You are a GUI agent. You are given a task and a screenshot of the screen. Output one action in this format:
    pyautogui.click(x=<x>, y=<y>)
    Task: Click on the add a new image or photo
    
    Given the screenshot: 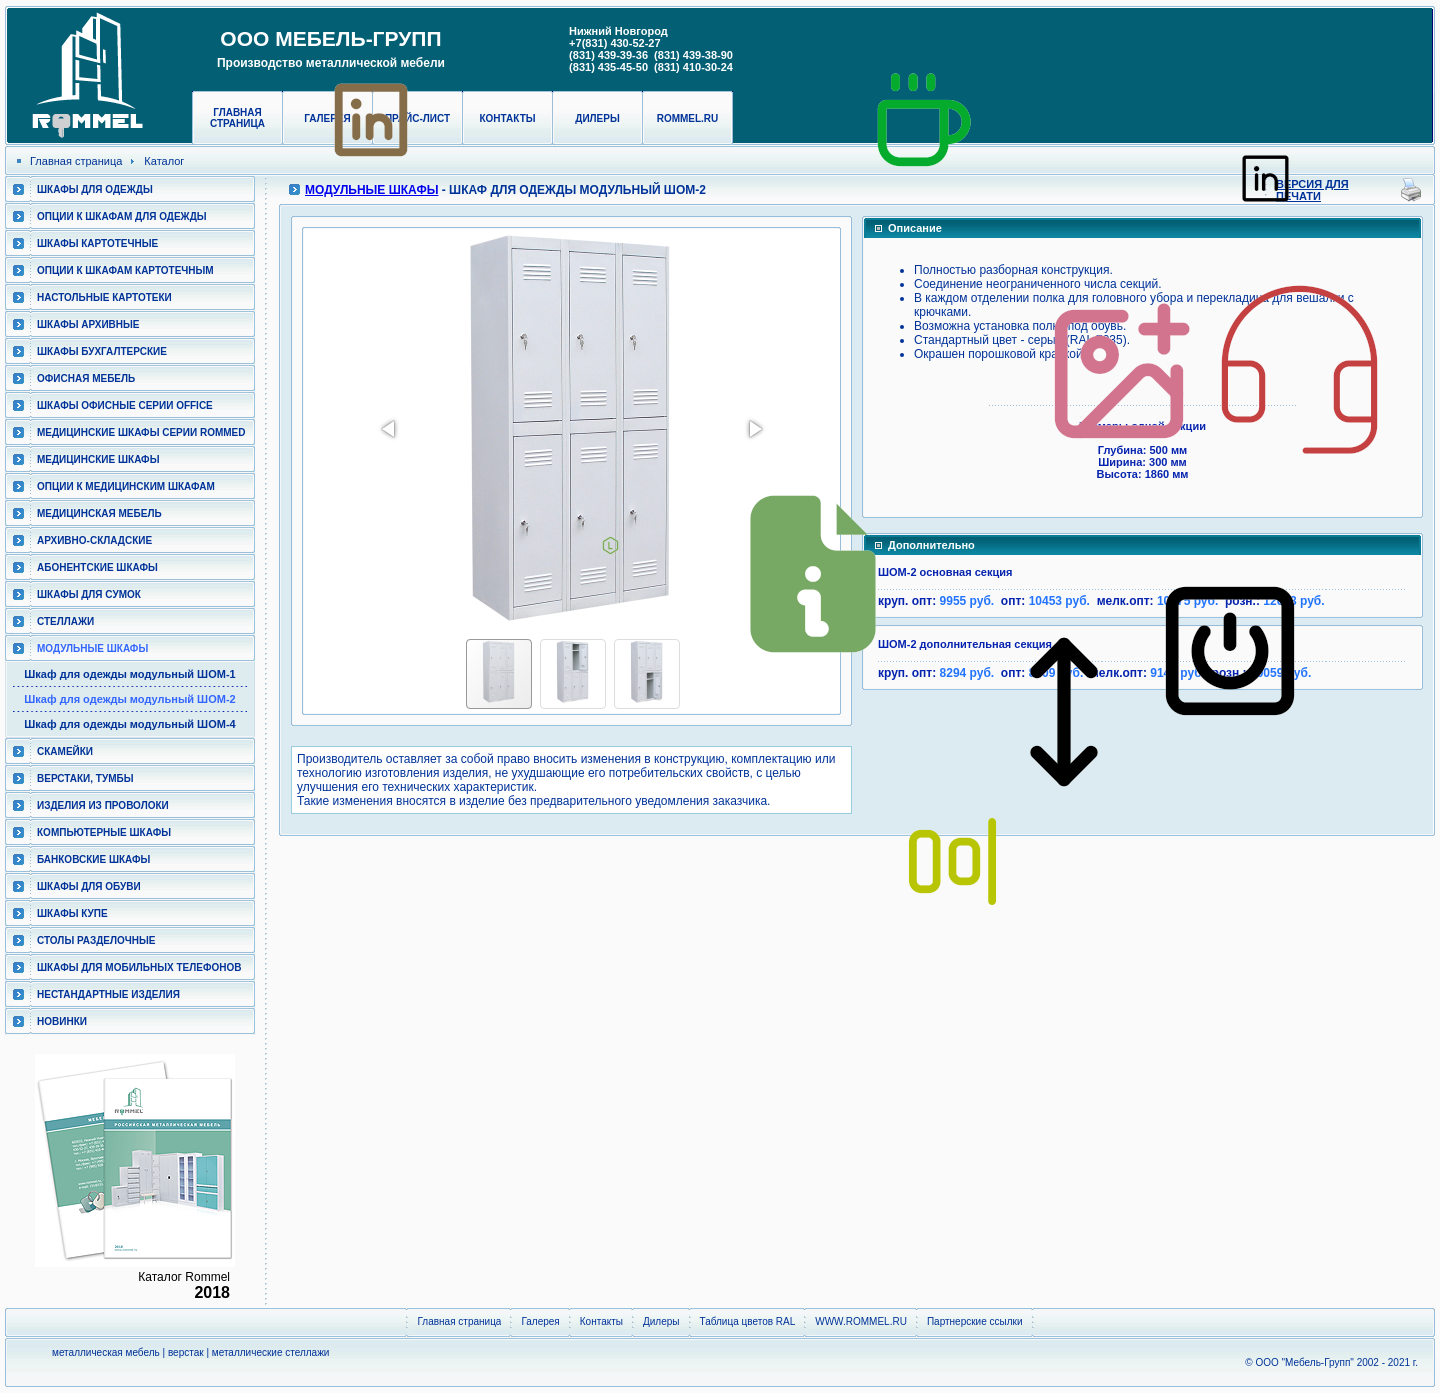 What is the action you would take?
    pyautogui.click(x=1119, y=374)
    